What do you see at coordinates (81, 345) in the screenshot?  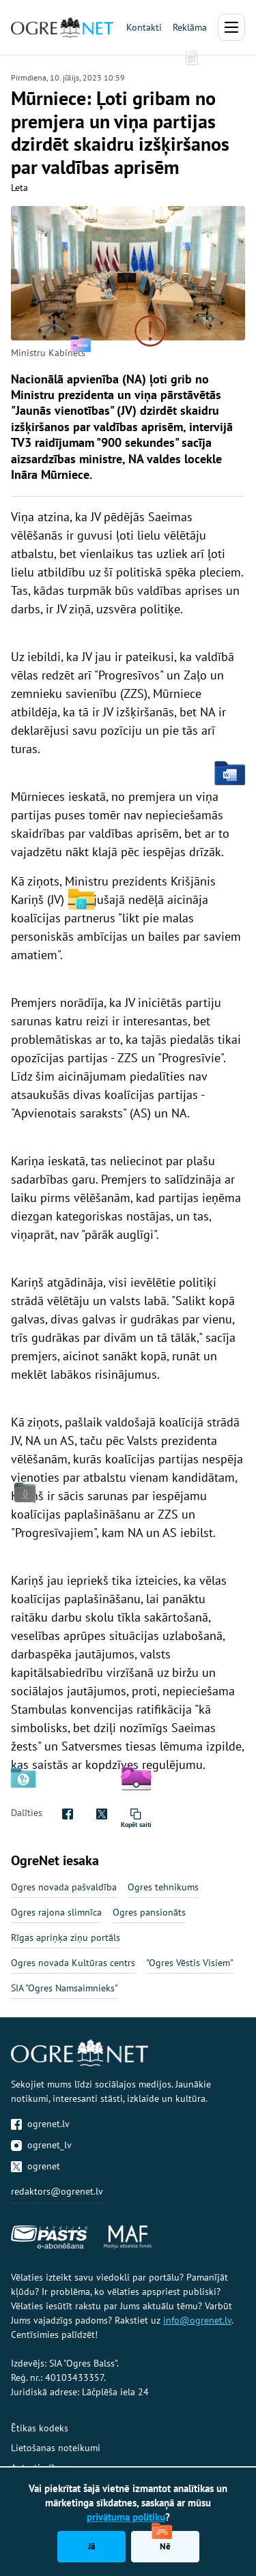 I see `open folder containing flickr downloads or exports` at bounding box center [81, 345].